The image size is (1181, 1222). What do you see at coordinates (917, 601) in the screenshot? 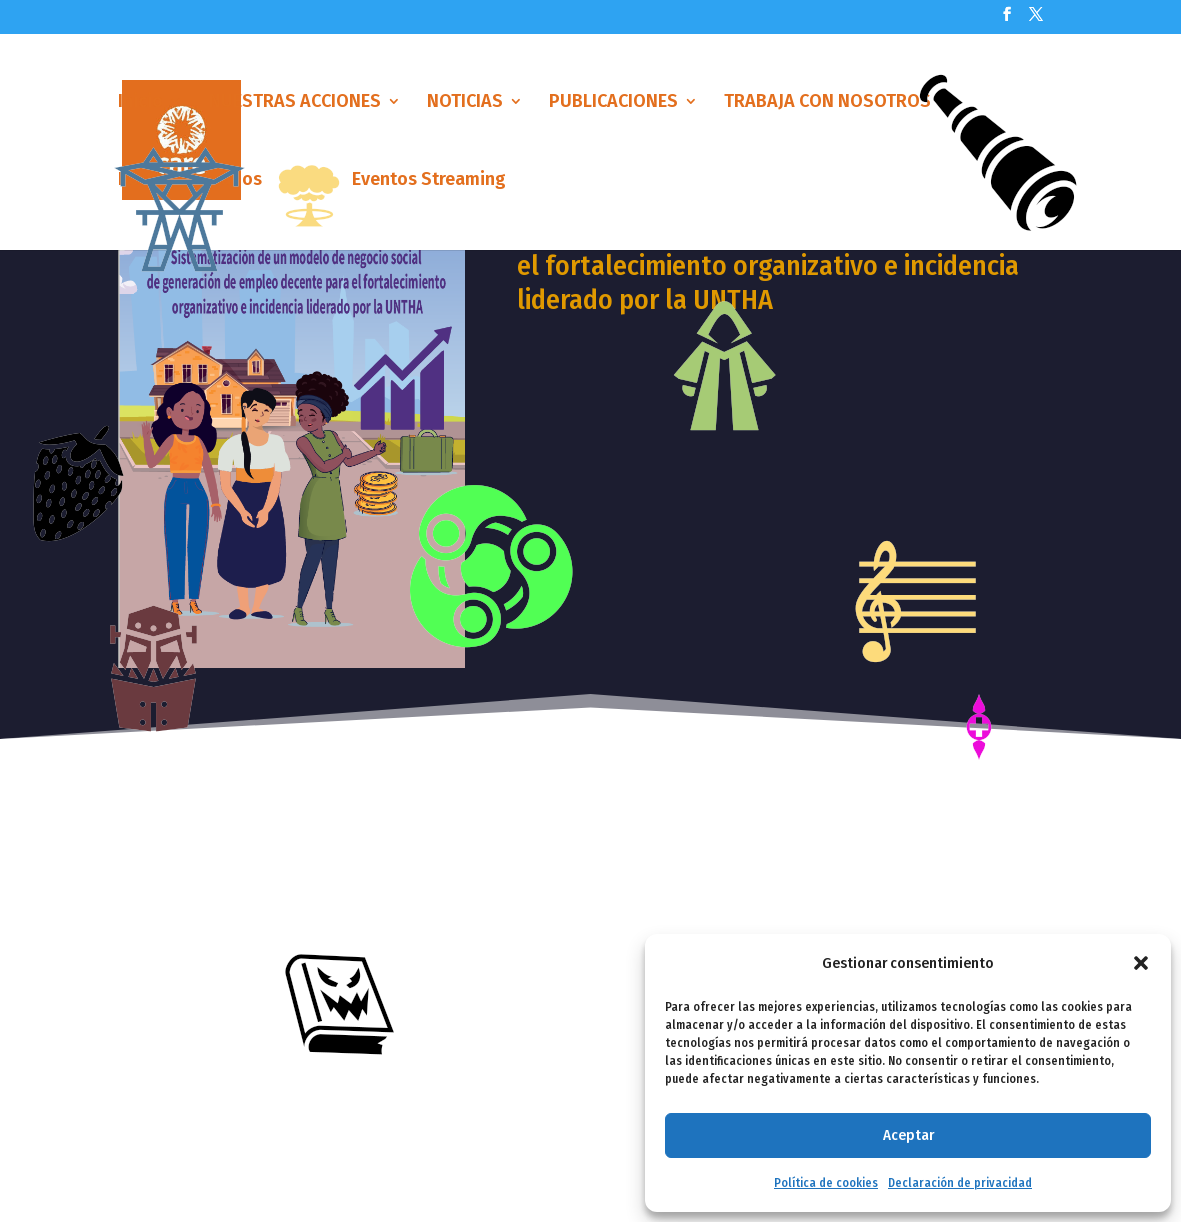
I see `view sheet music or musical scores` at bounding box center [917, 601].